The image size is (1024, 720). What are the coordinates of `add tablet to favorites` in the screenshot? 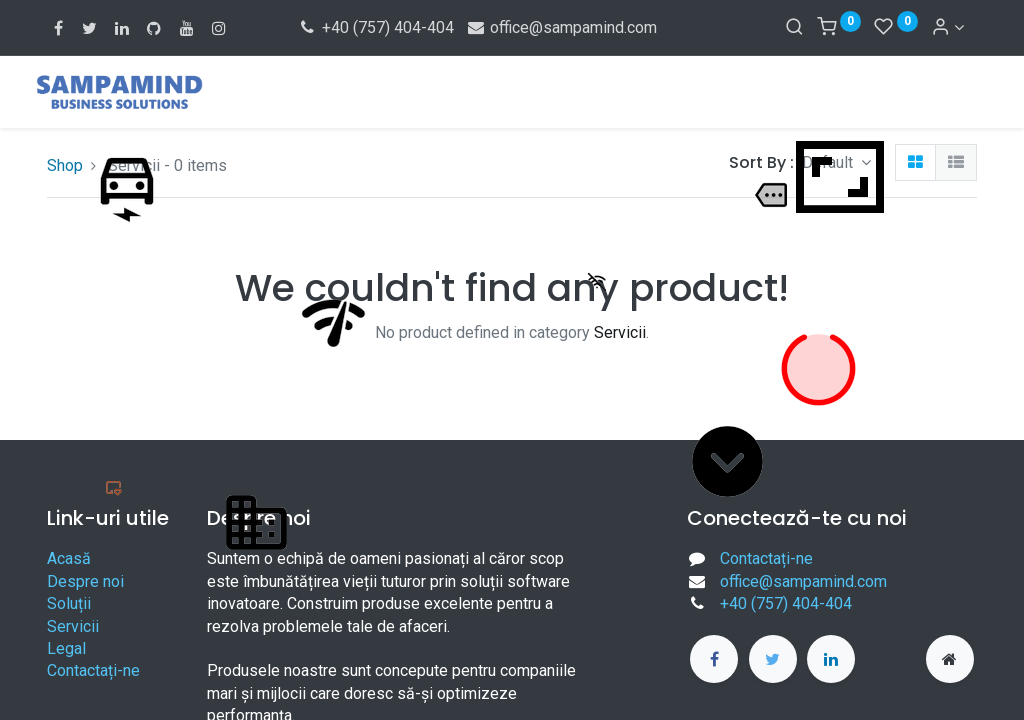 It's located at (113, 487).